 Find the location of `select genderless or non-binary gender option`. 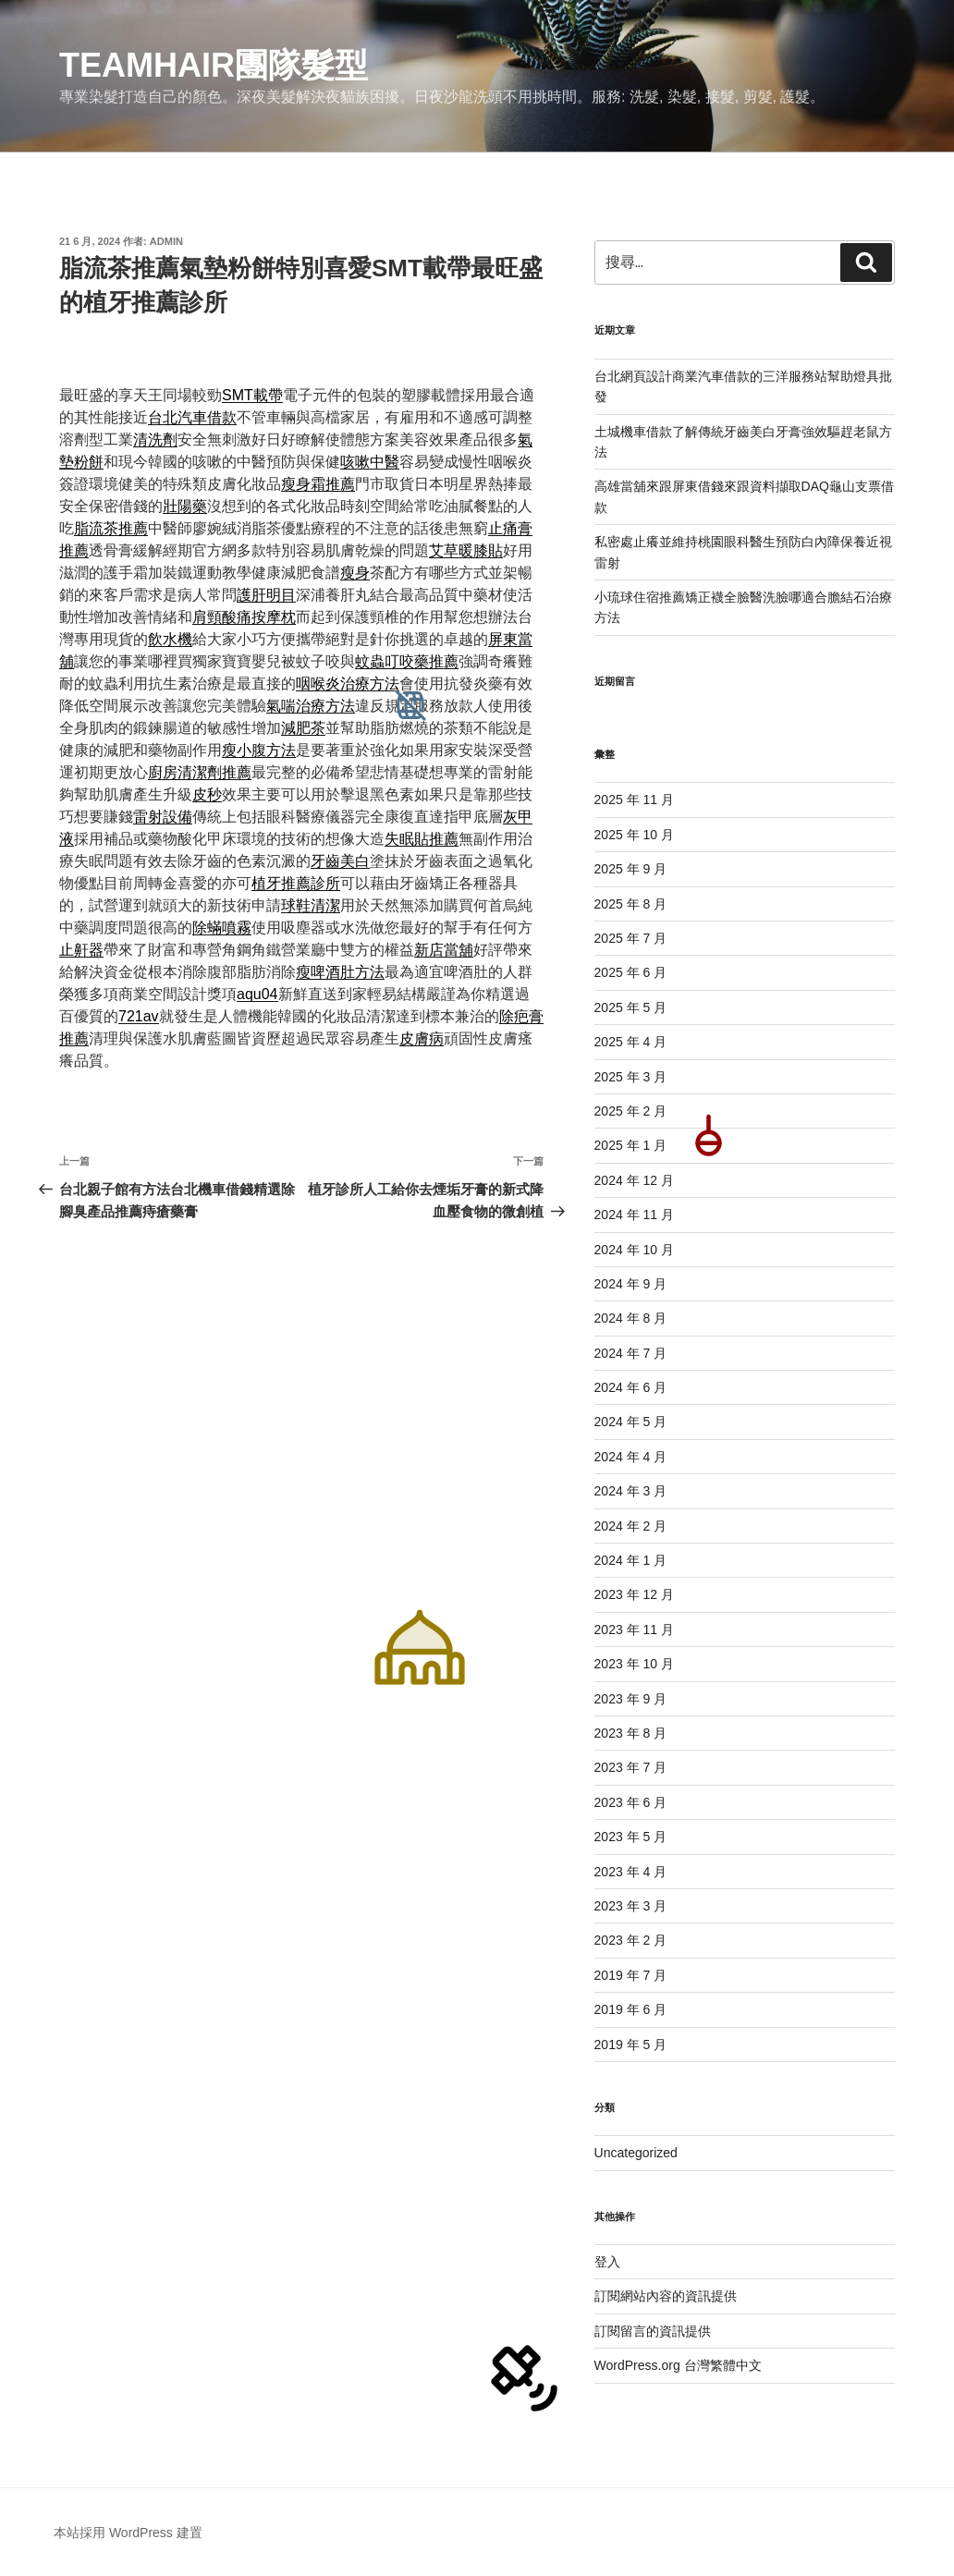

select genderless or non-binary gender option is located at coordinates (708, 1136).